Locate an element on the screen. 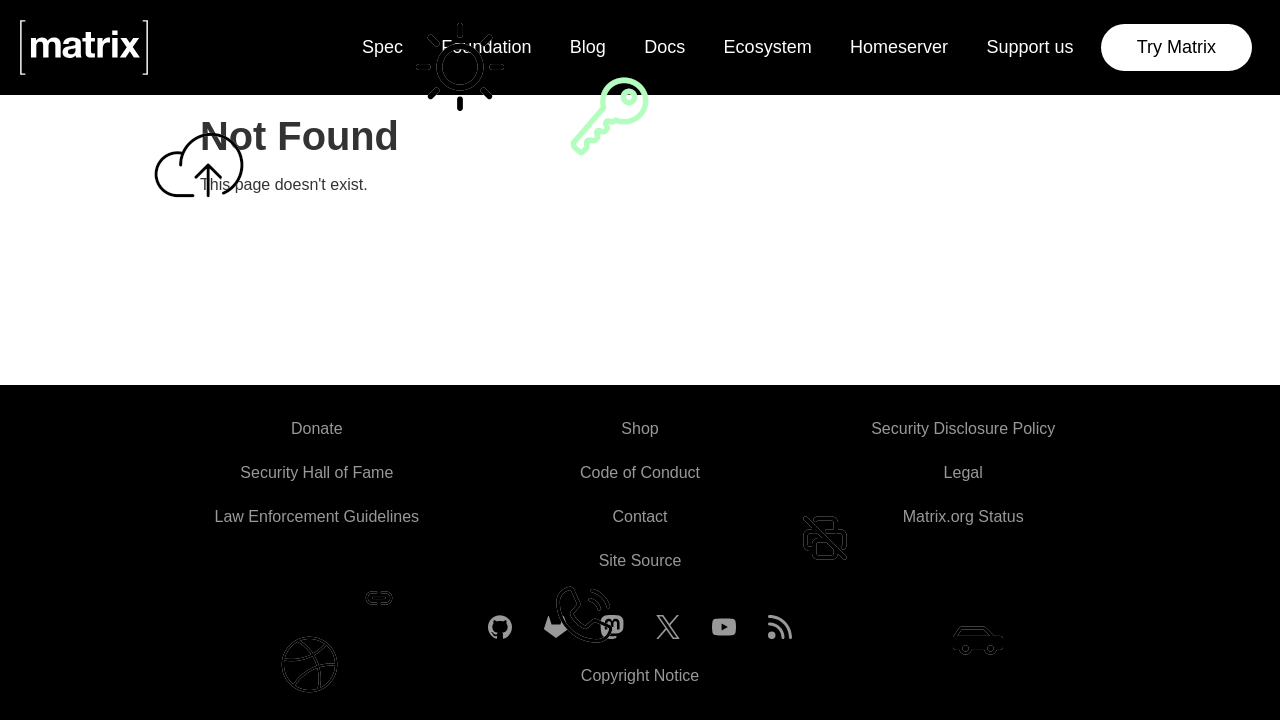 The image size is (1280, 720). switch to light mode is located at coordinates (460, 67).